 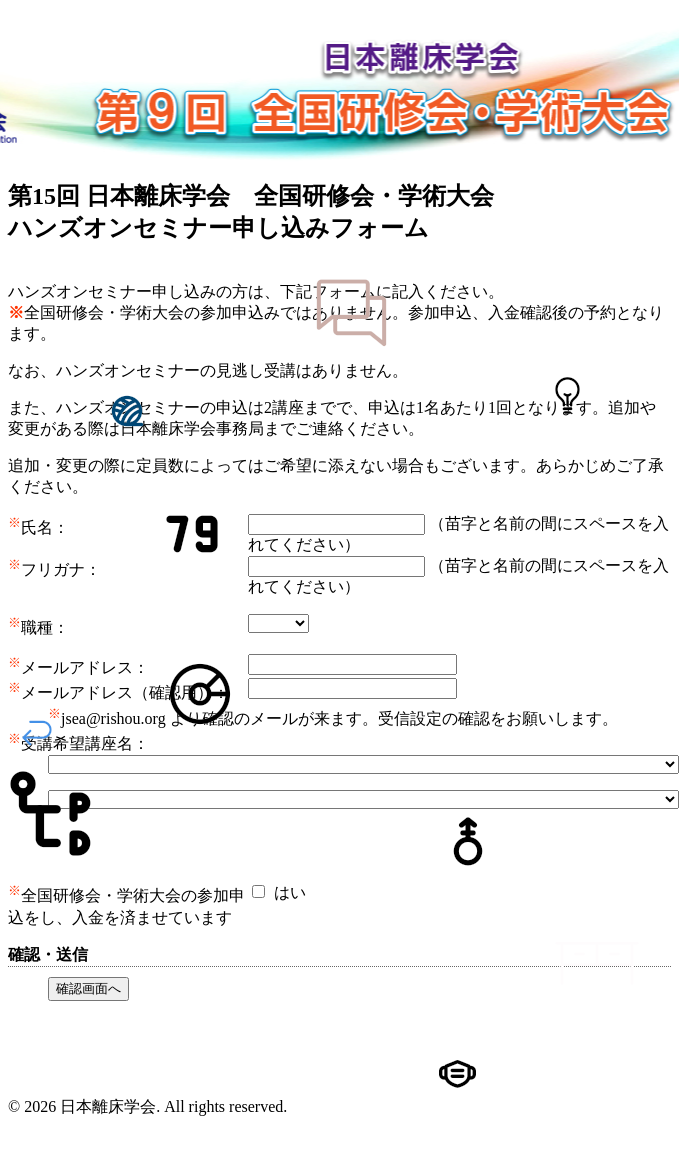 What do you see at coordinates (597, 962) in the screenshot?
I see `access desk or workspace settings` at bounding box center [597, 962].